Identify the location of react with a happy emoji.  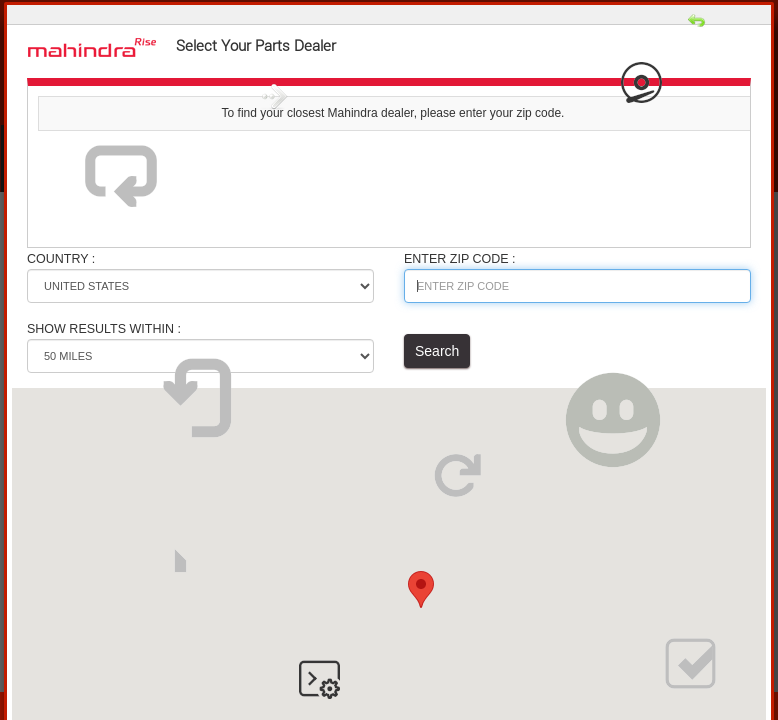
(613, 420).